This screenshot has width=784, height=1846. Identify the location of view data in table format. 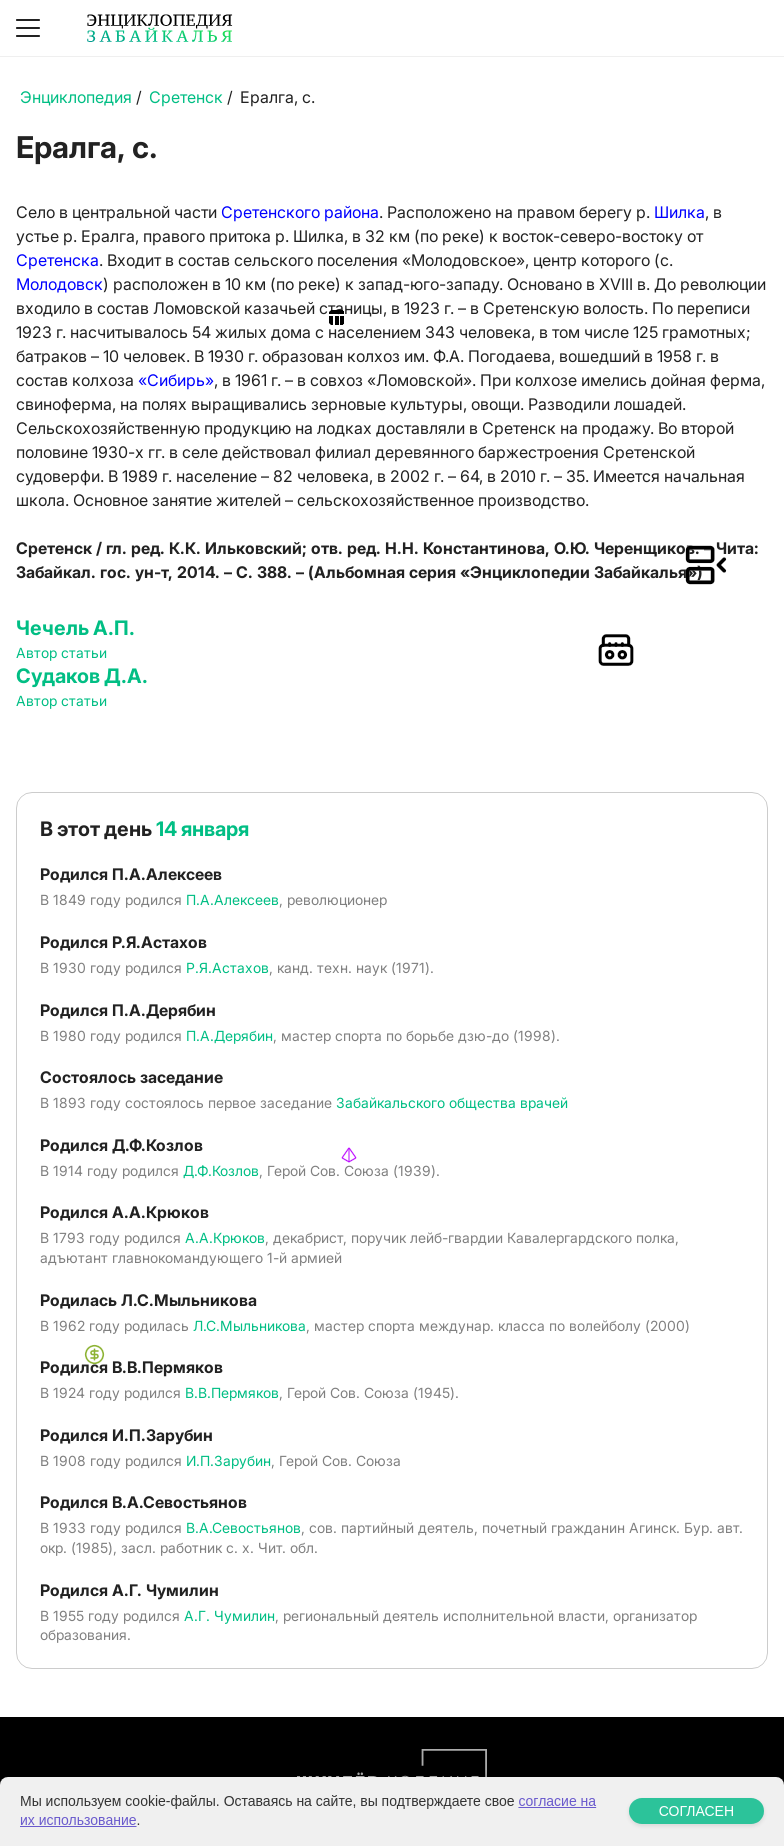
(336, 317).